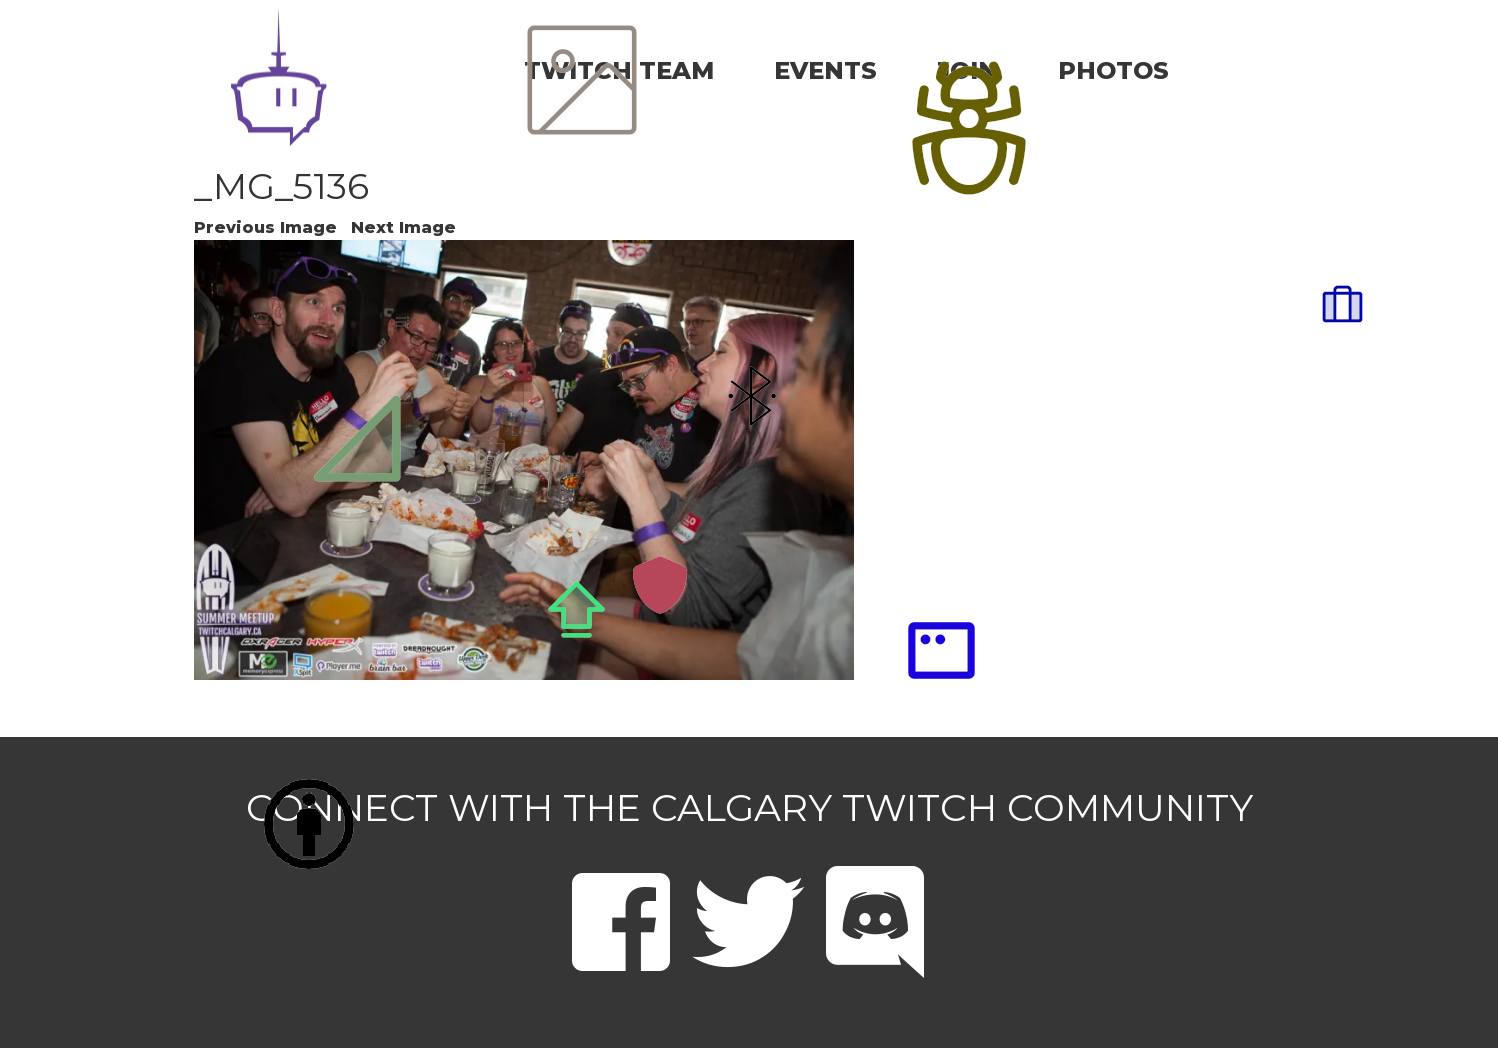 The image size is (1498, 1048). I want to click on upload a file or document, so click(576, 611).